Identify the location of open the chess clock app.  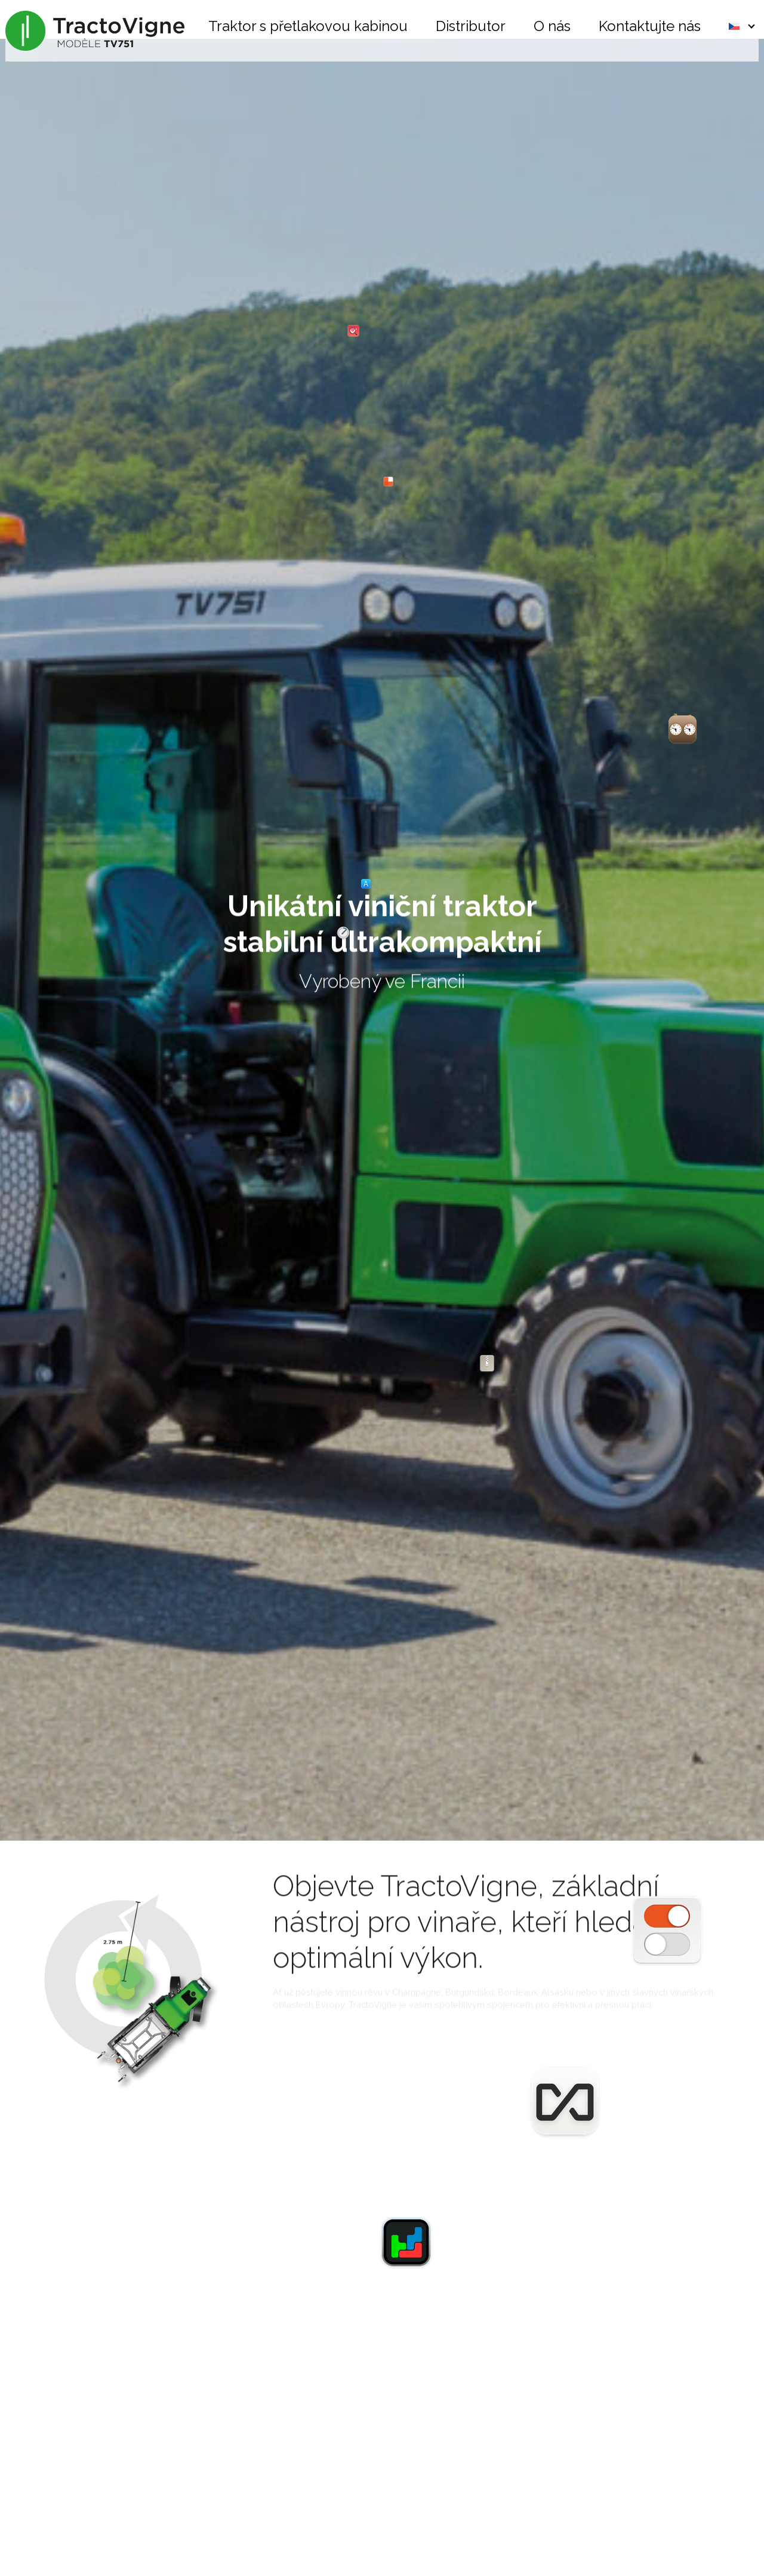
(682, 729).